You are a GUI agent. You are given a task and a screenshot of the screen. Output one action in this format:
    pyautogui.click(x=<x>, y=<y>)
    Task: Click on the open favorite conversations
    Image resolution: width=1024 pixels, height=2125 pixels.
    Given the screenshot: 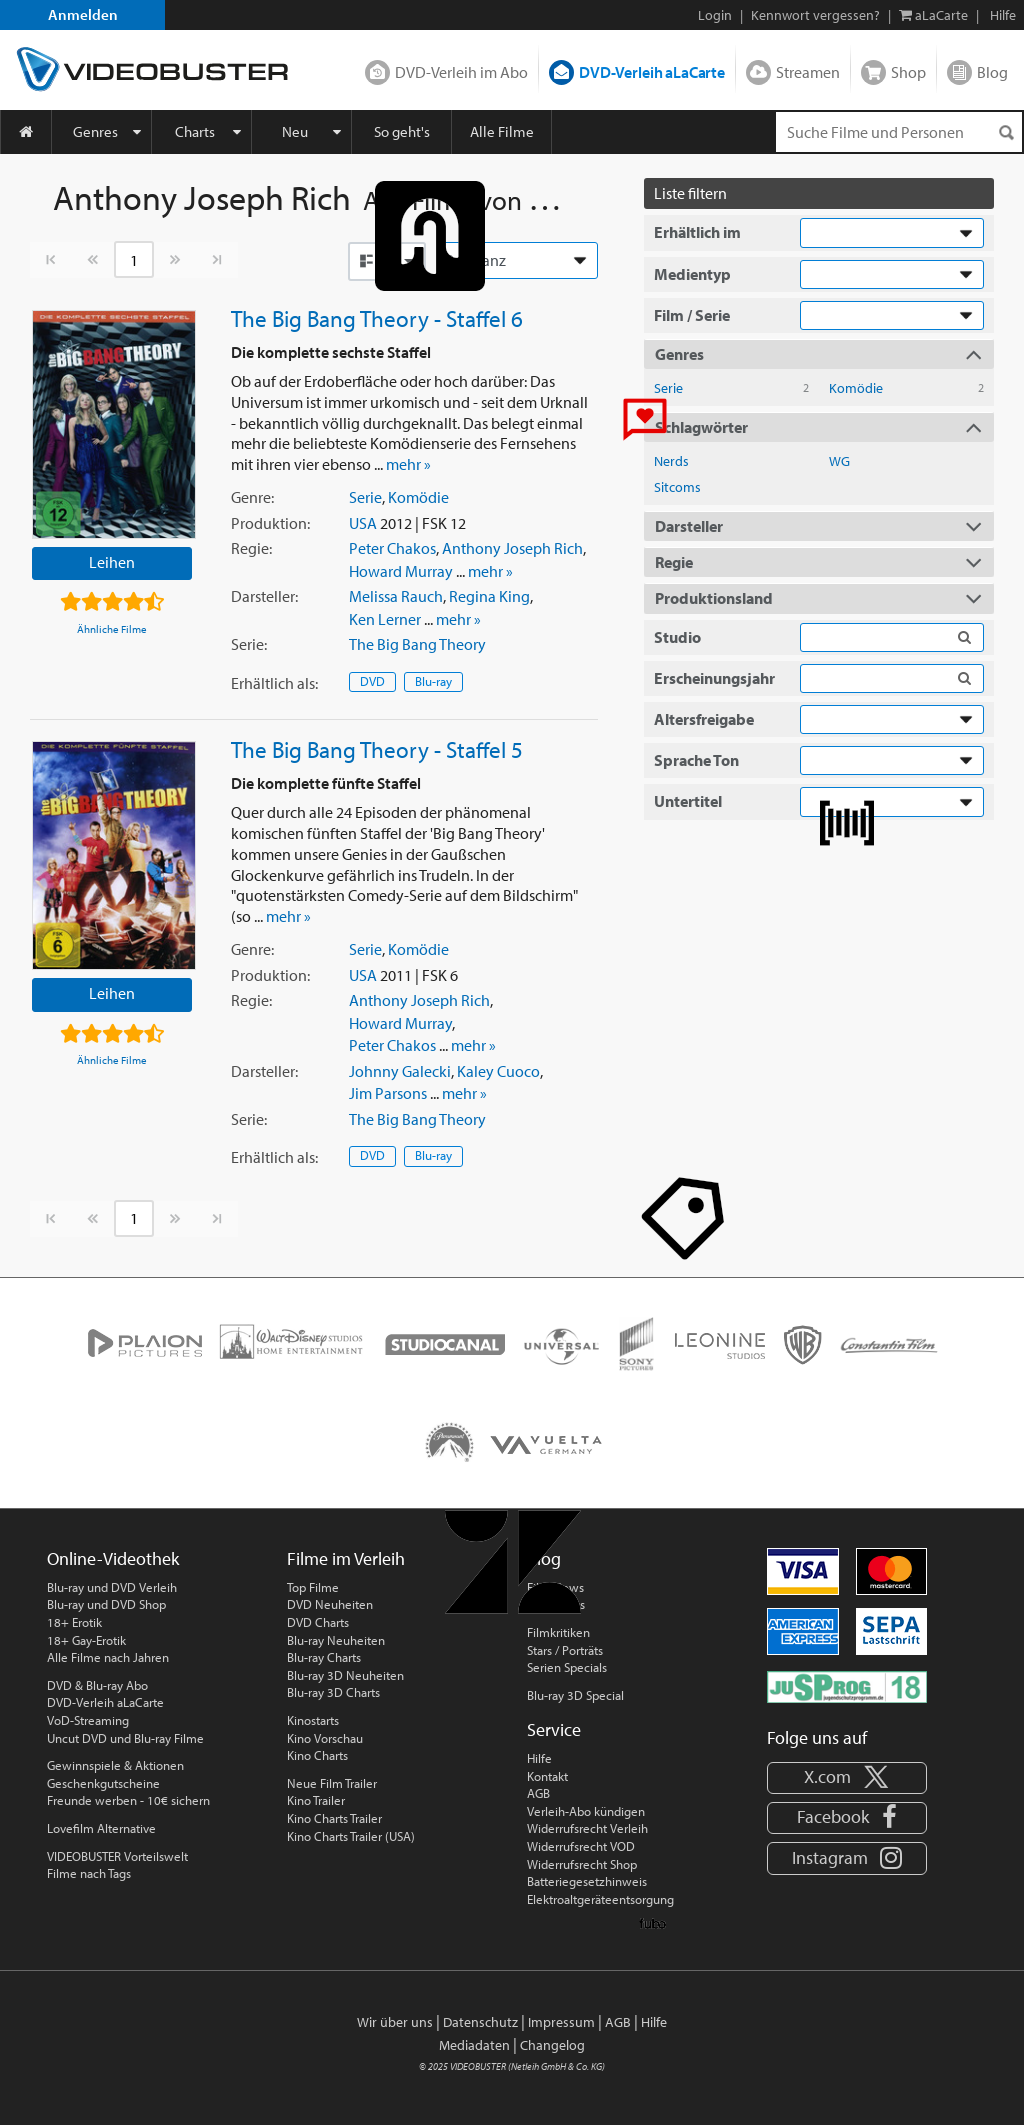 What is the action you would take?
    pyautogui.click(x=645, y=418)
    